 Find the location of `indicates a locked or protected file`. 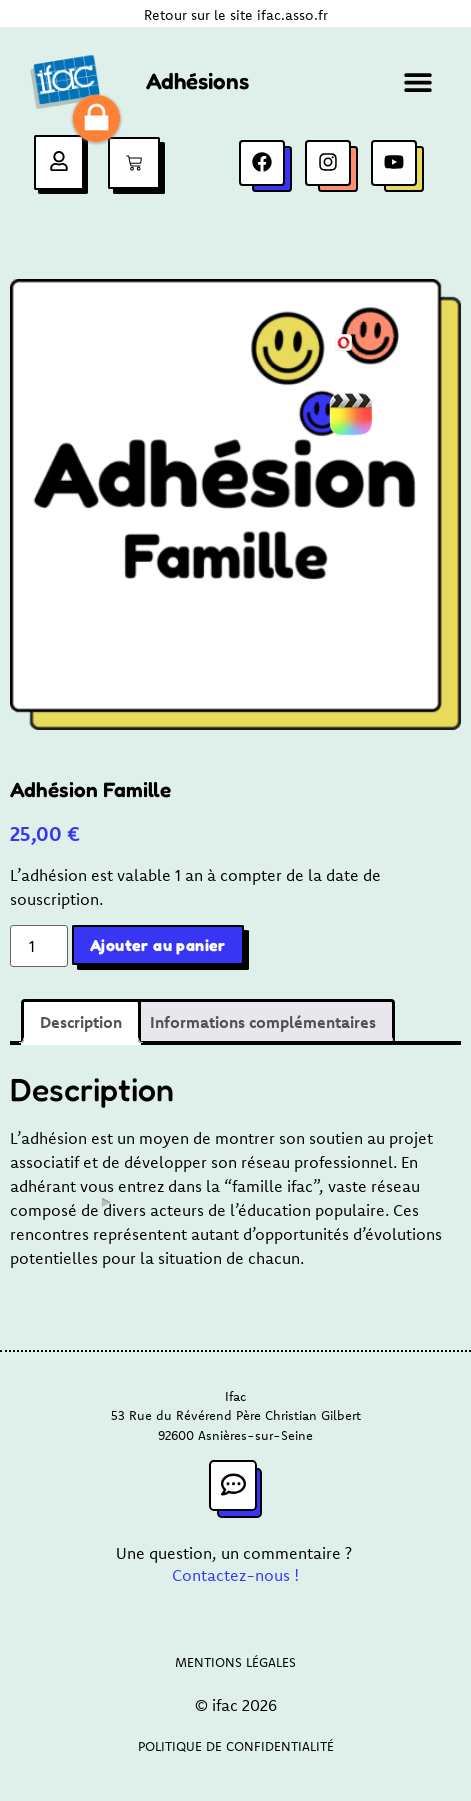

indicates a locked or protected file is located at coordinates (96, 118).